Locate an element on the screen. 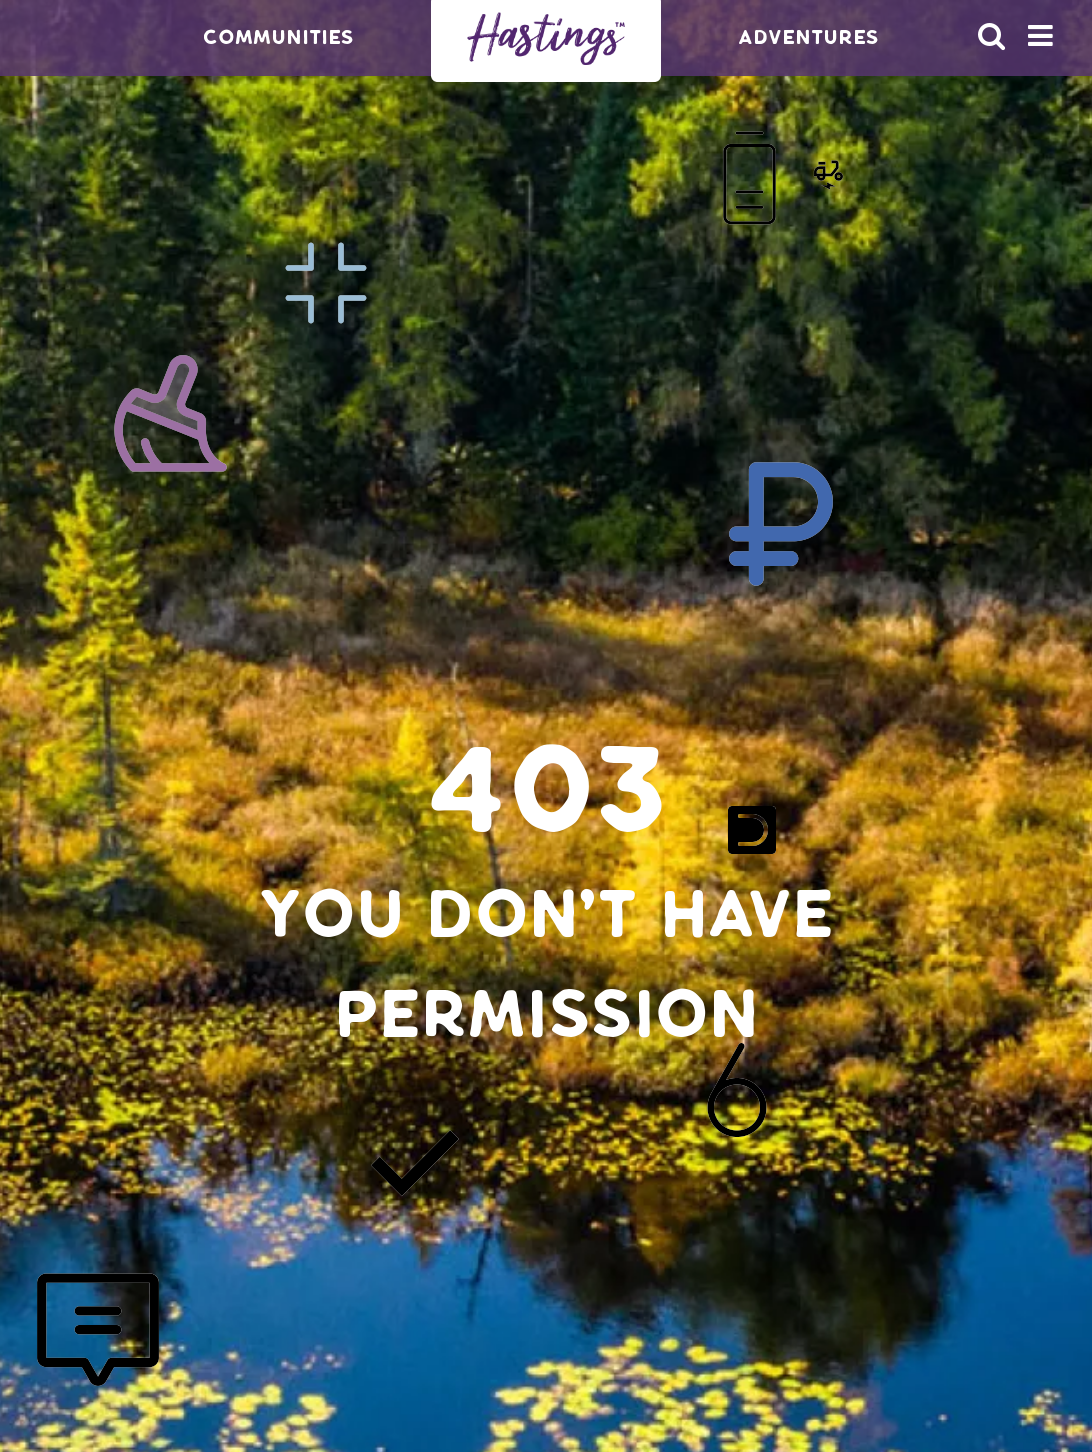 The width and height of the screenshot is (1092, 1452). clear cache or temporary files is located at coordinates (168, 417).